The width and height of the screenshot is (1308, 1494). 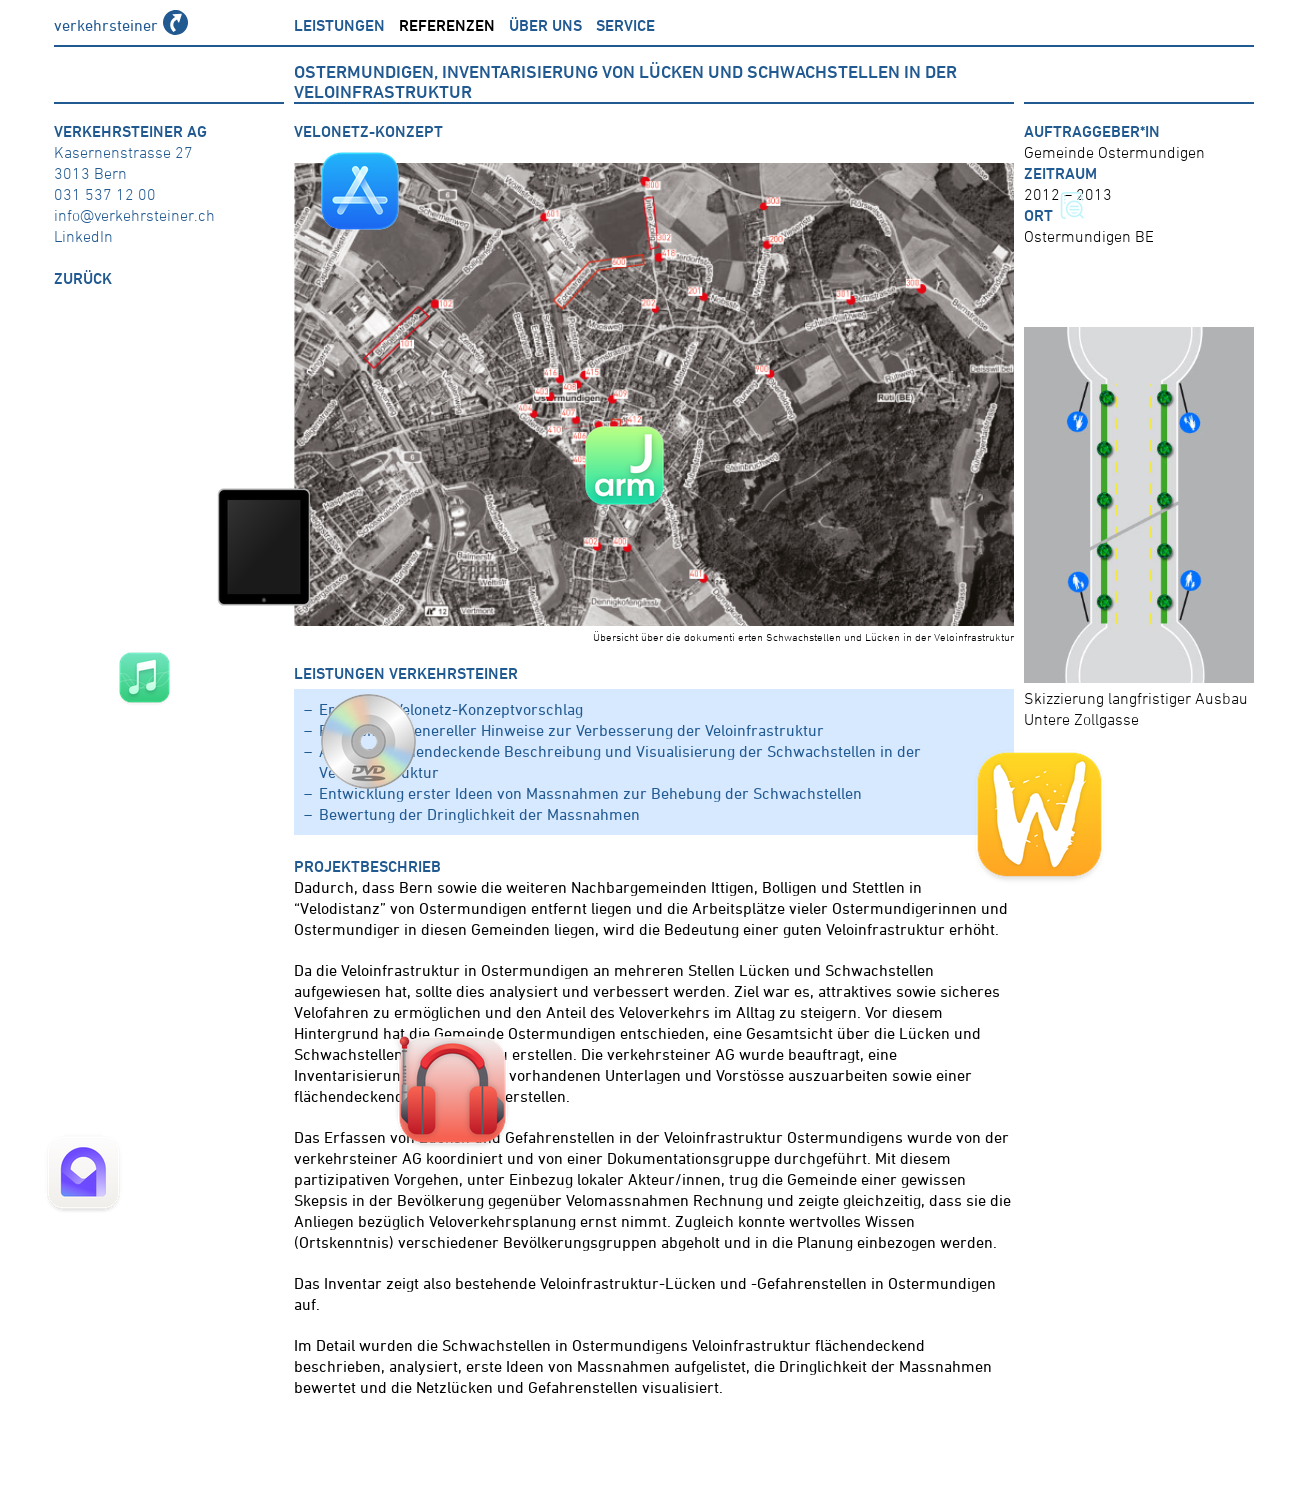 What do you see at coordinates (83, 1172) in the screenshot?
I see `open Proton Mail Bridge app` at bounding box center [83, 1172].